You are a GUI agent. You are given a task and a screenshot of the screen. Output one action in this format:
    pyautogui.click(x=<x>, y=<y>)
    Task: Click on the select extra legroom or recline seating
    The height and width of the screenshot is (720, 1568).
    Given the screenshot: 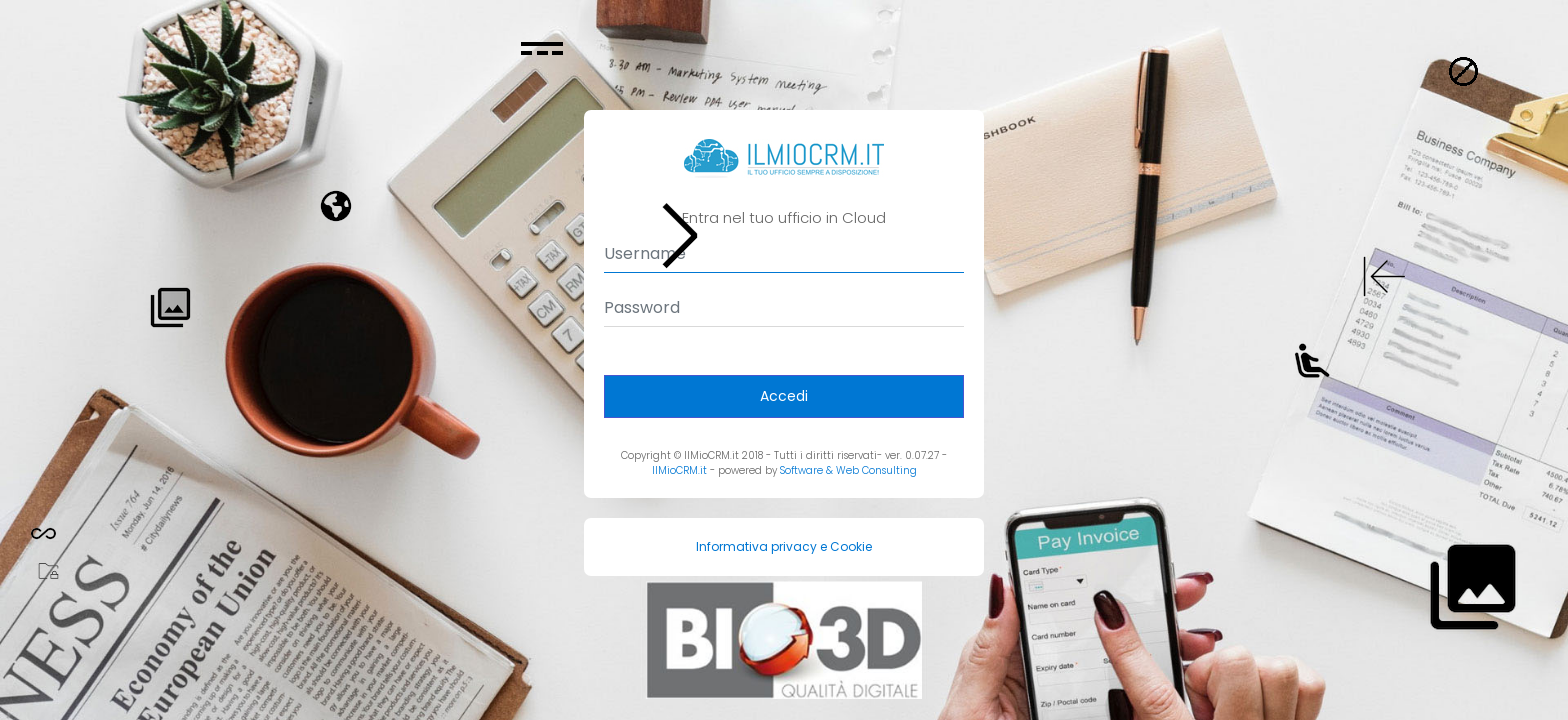 What is the action you would take?
    pyautogui.click(x=1312, y=361)
    